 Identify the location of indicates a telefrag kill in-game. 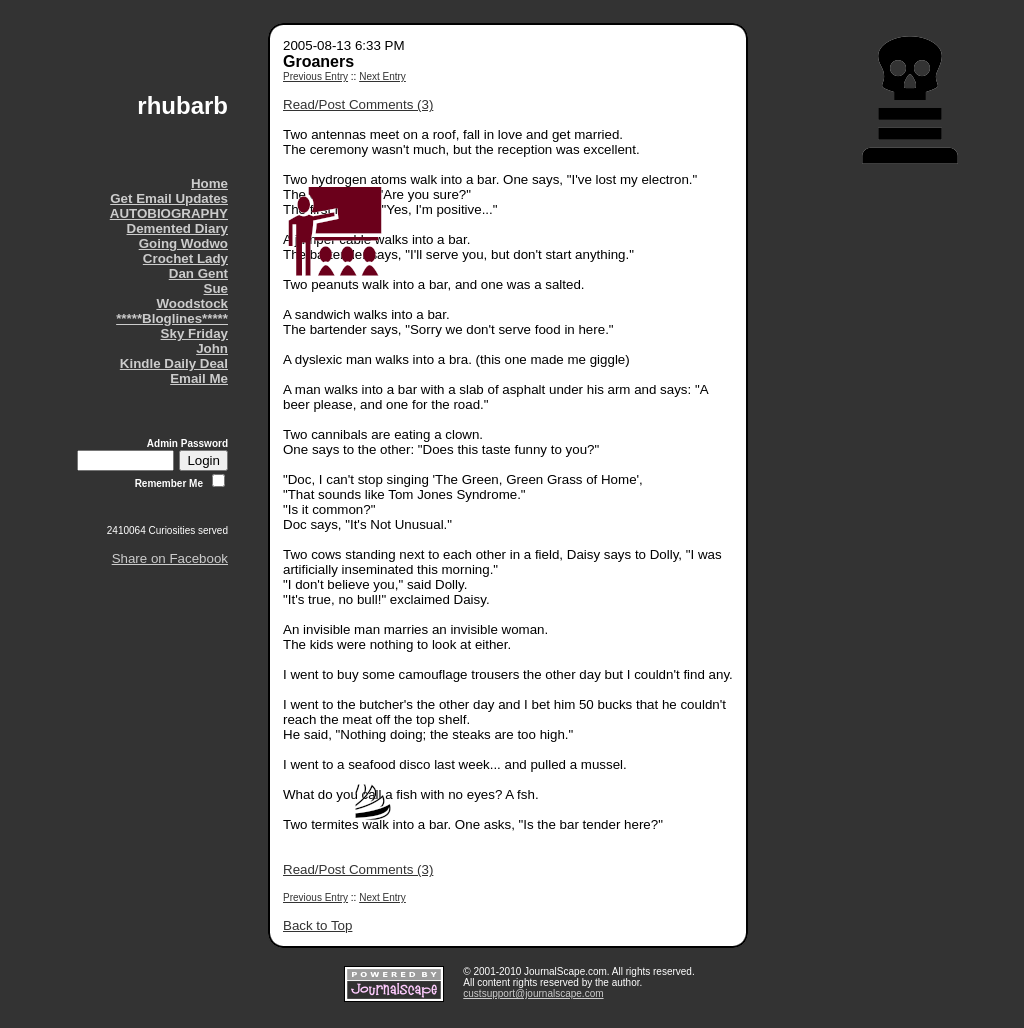
(910, 100).